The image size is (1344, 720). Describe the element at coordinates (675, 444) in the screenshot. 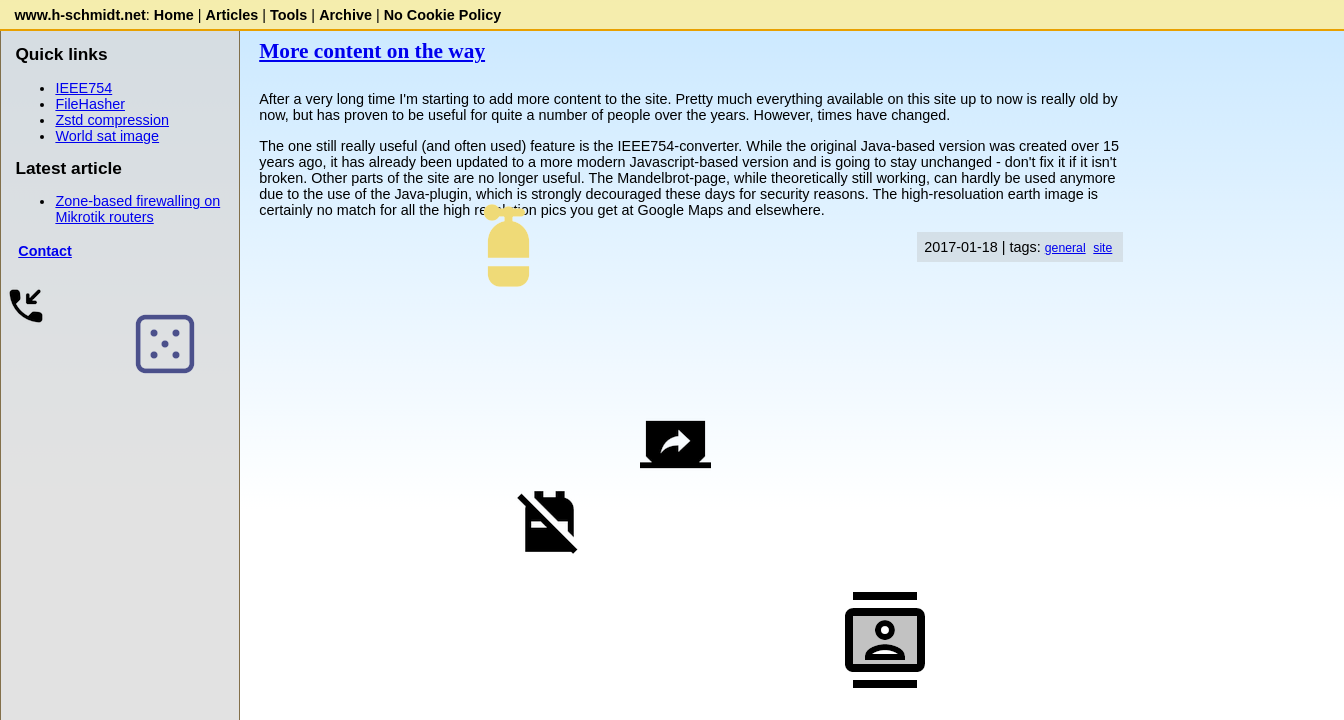

I see `start sharing your screen` at that location.